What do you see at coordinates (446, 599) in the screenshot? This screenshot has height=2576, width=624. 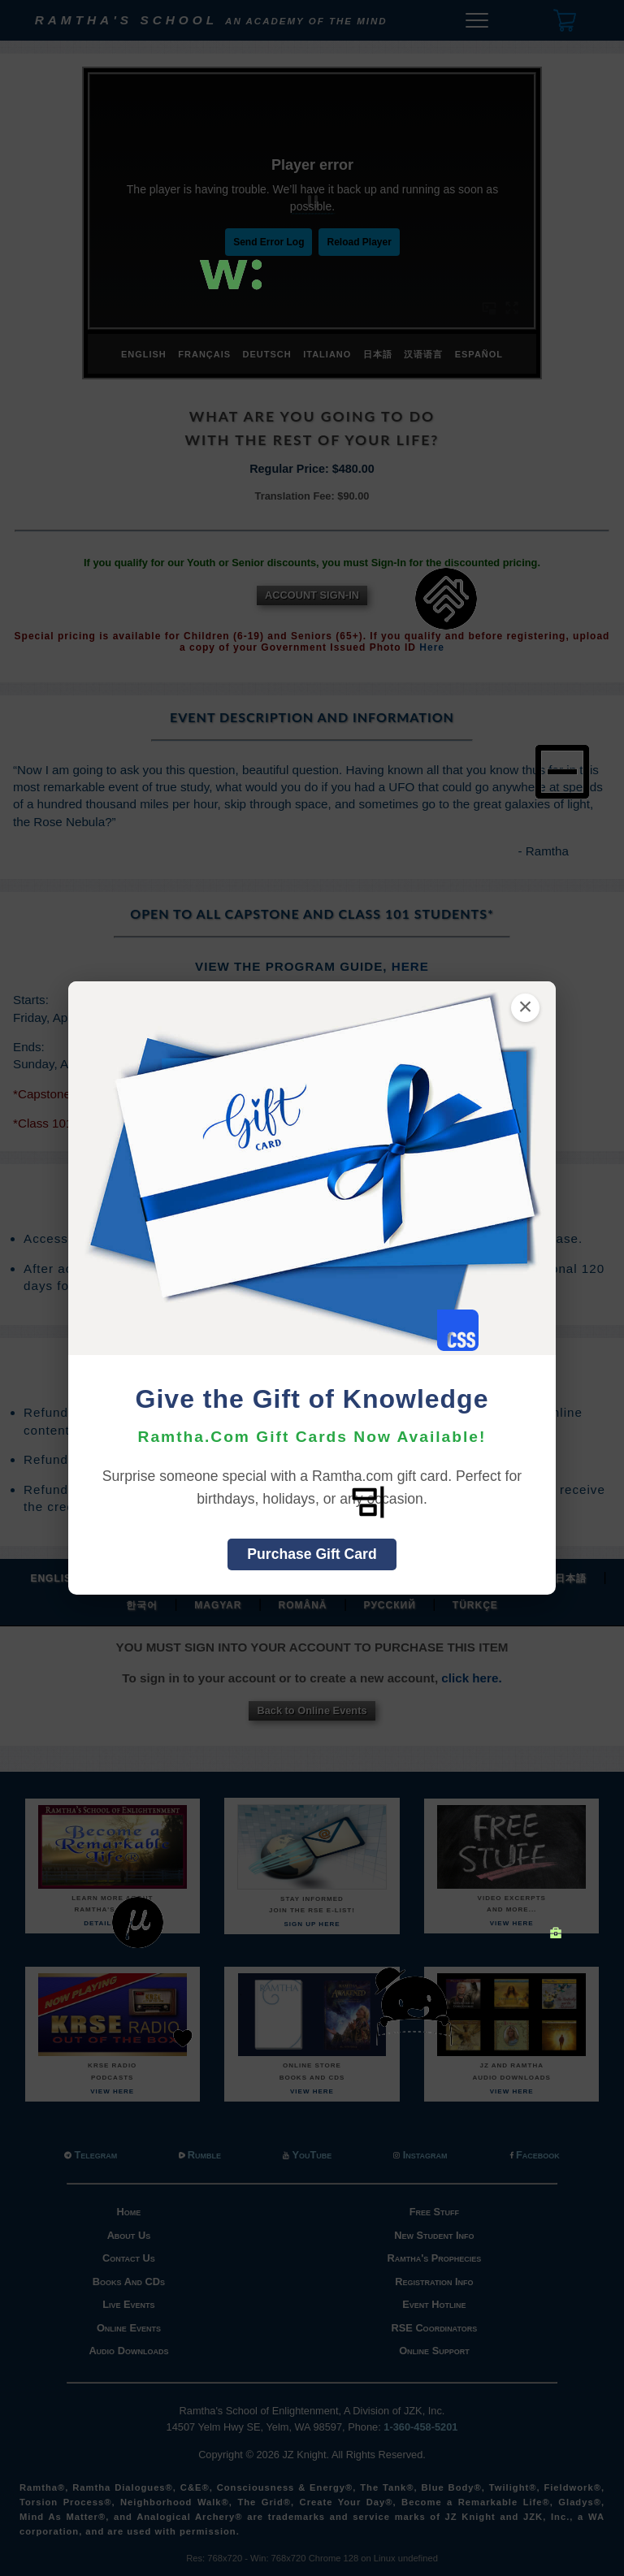 I see `open homebridge app settings` at bounding box center [446, 599].